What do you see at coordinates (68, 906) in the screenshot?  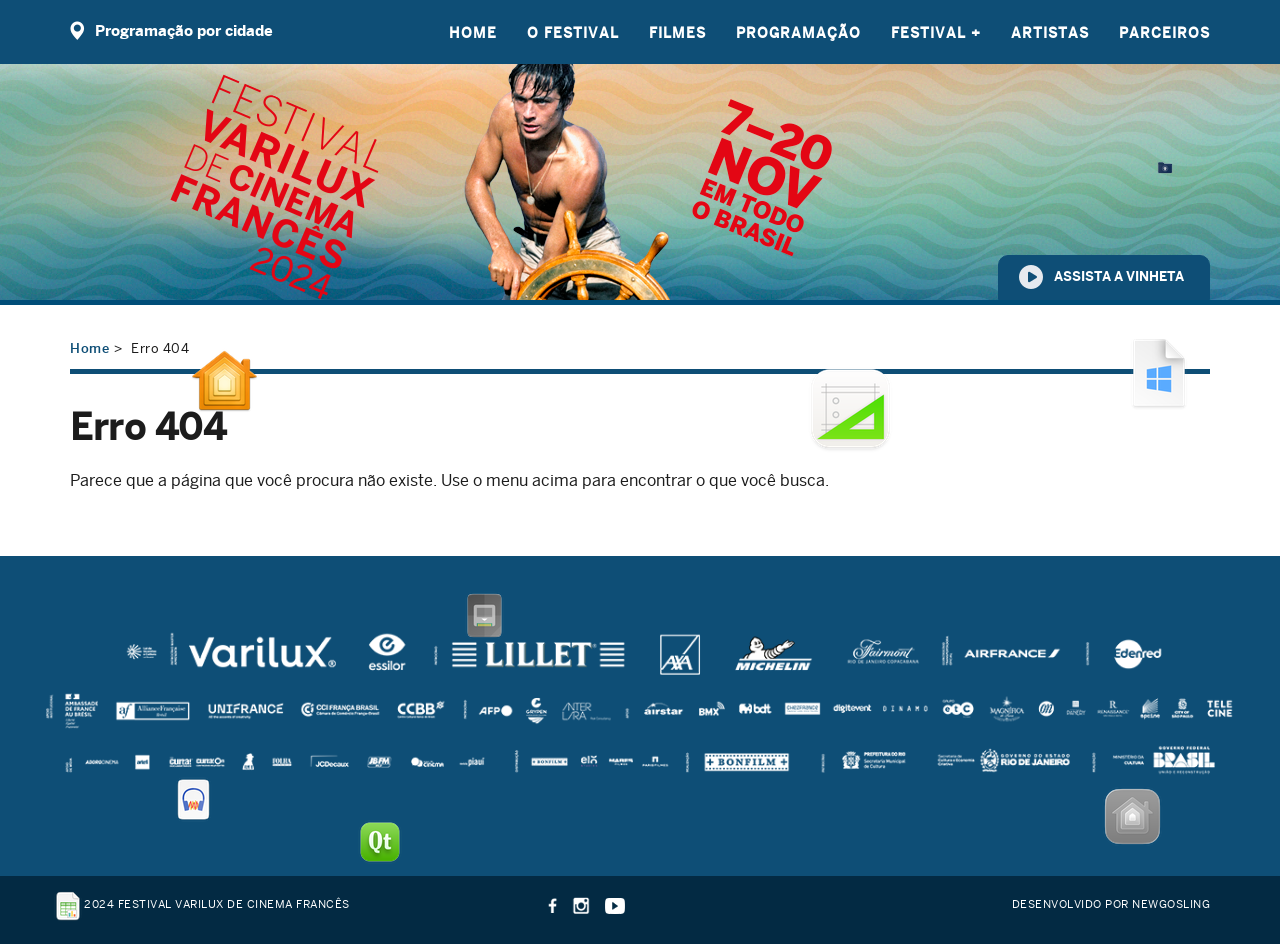 I see `open a spreadsheet file` at bounding box center [68, 906].